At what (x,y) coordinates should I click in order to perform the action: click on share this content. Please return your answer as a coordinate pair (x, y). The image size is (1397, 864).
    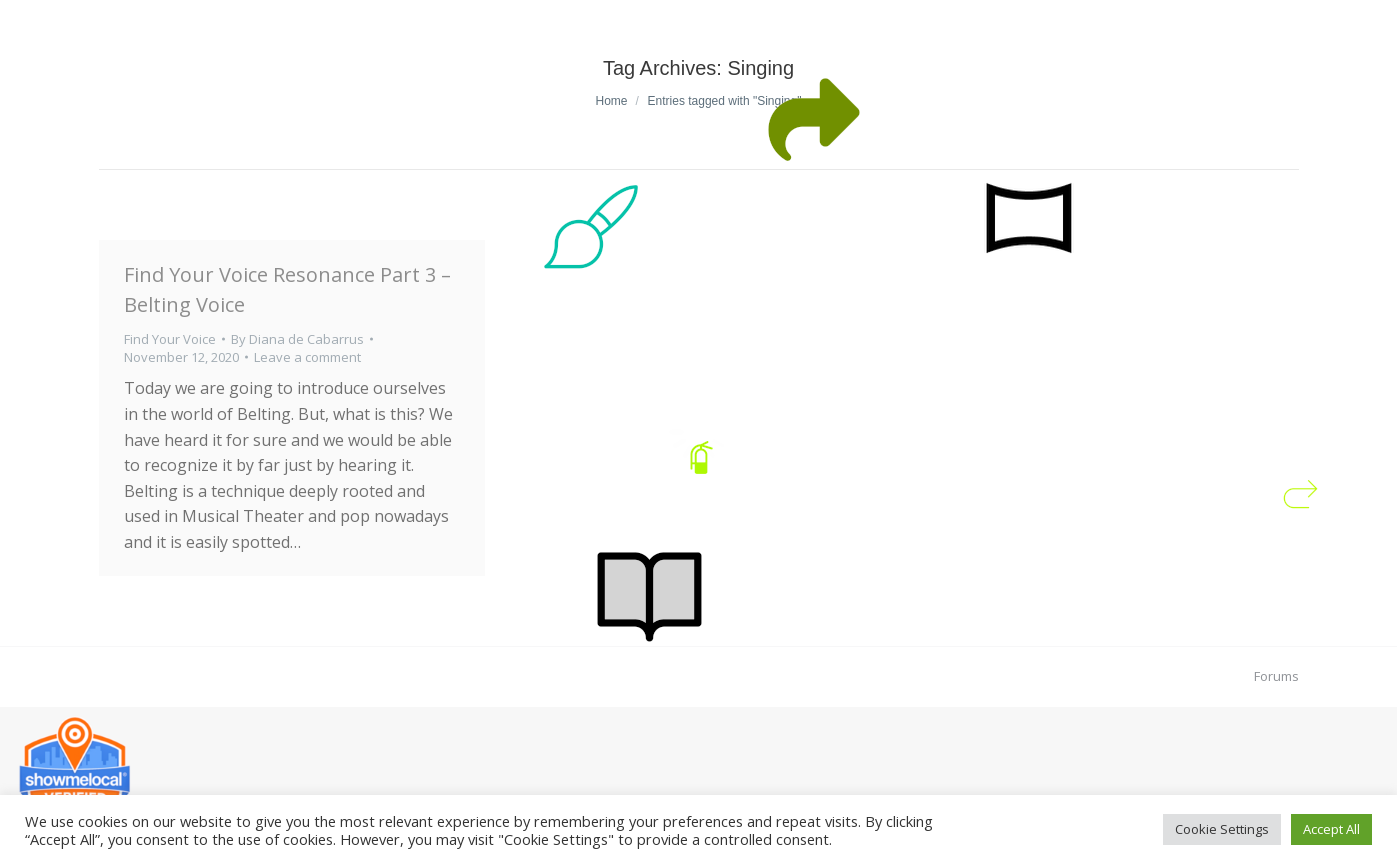
    Looking at the image, I should click on (814, 121).